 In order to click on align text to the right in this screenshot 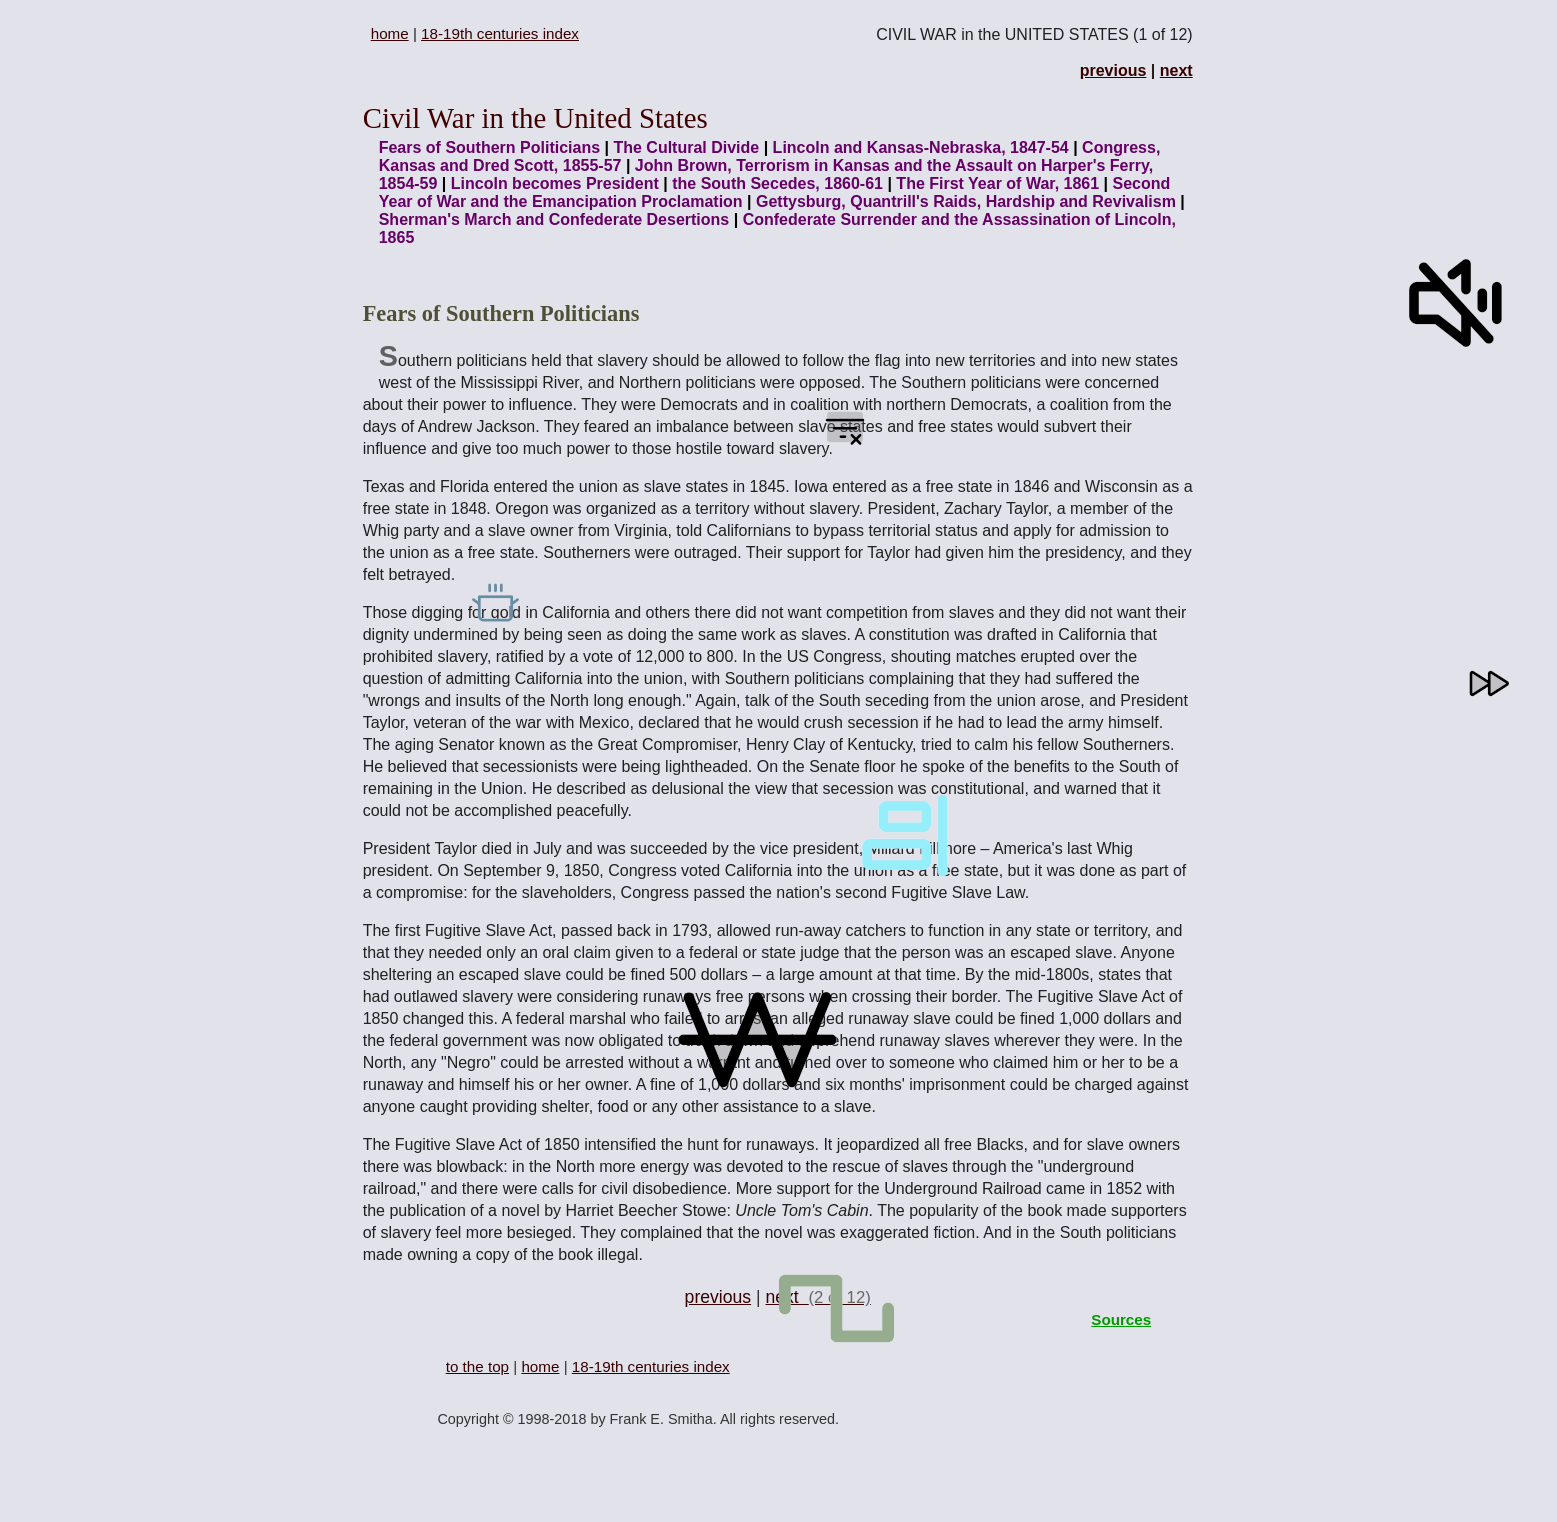, I will do `click(906, 835)`.